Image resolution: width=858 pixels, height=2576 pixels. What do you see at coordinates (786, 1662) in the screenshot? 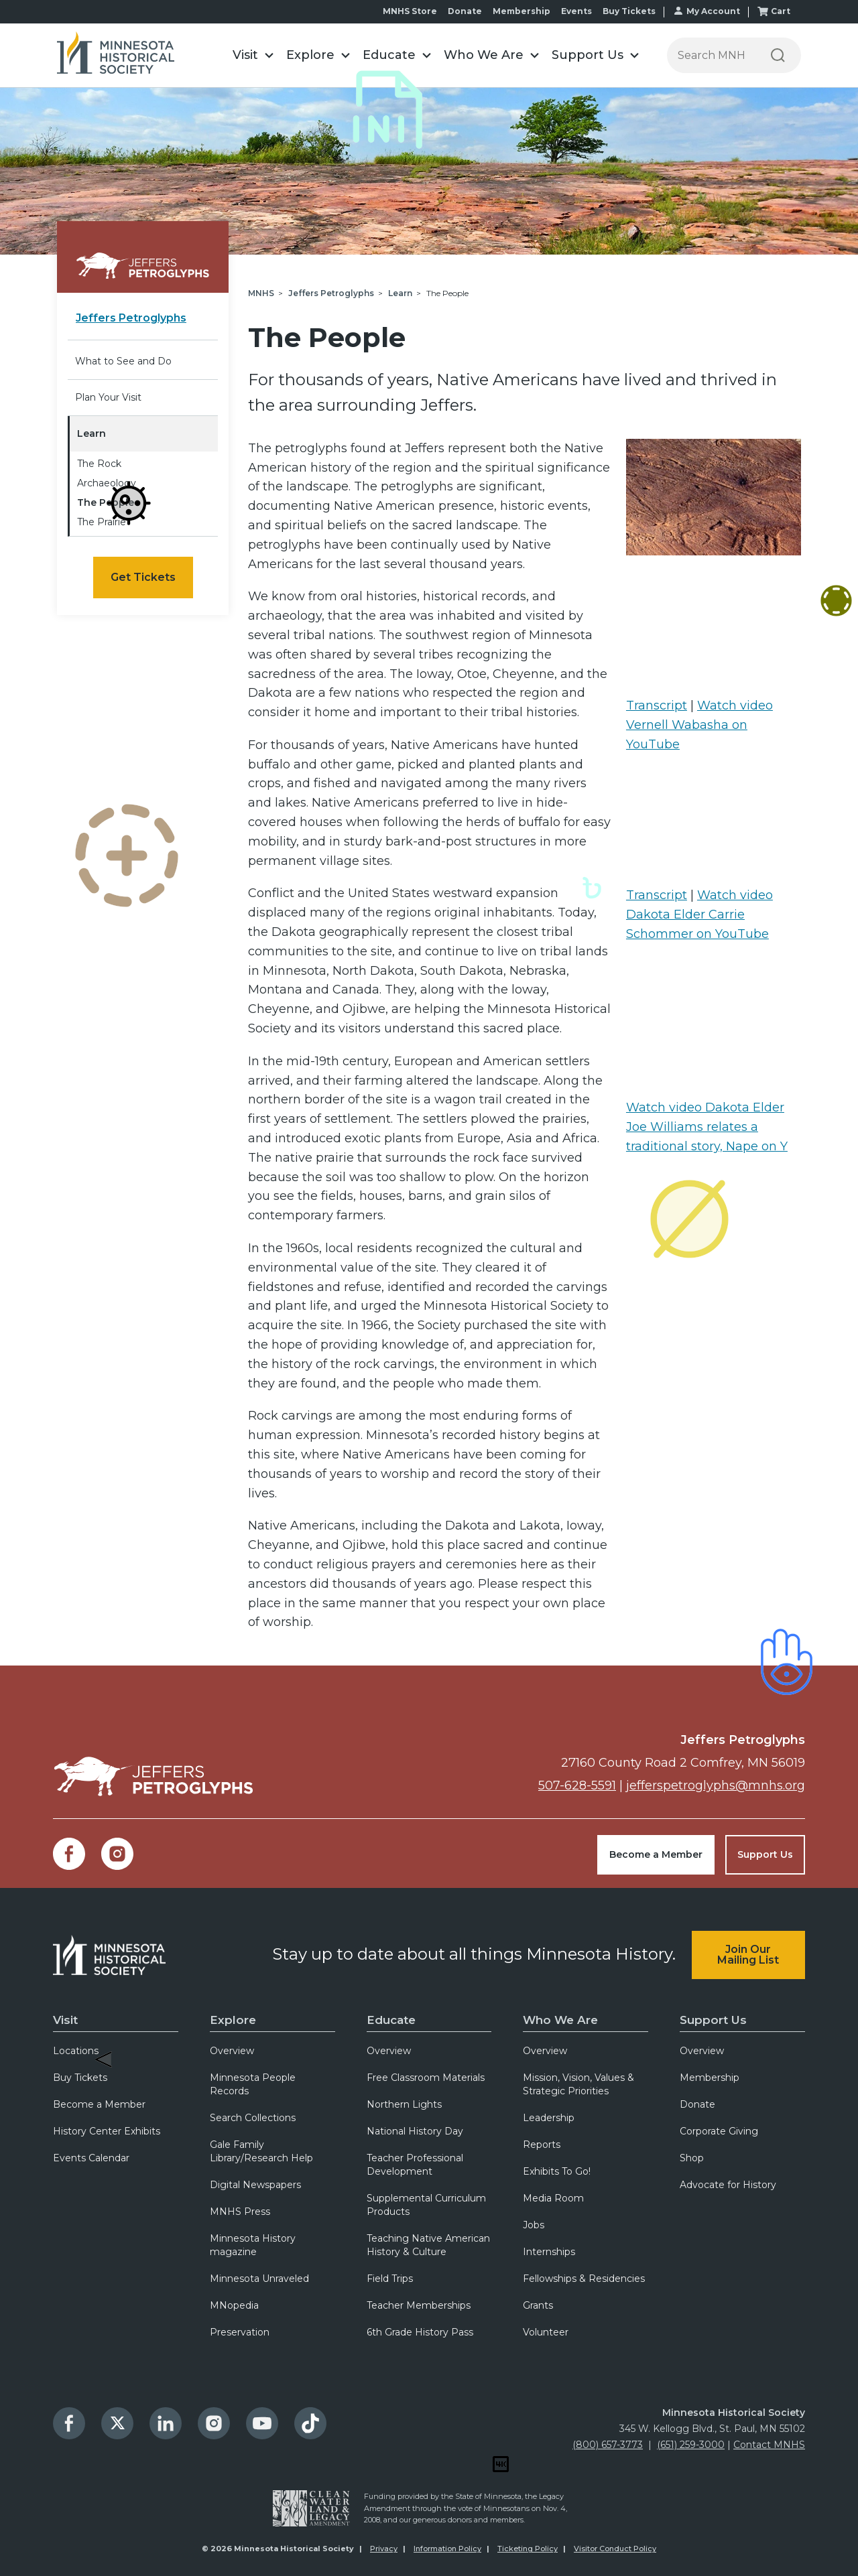
I see `access palm reading or hand analysis feature` at bounding box center [786, 1662].